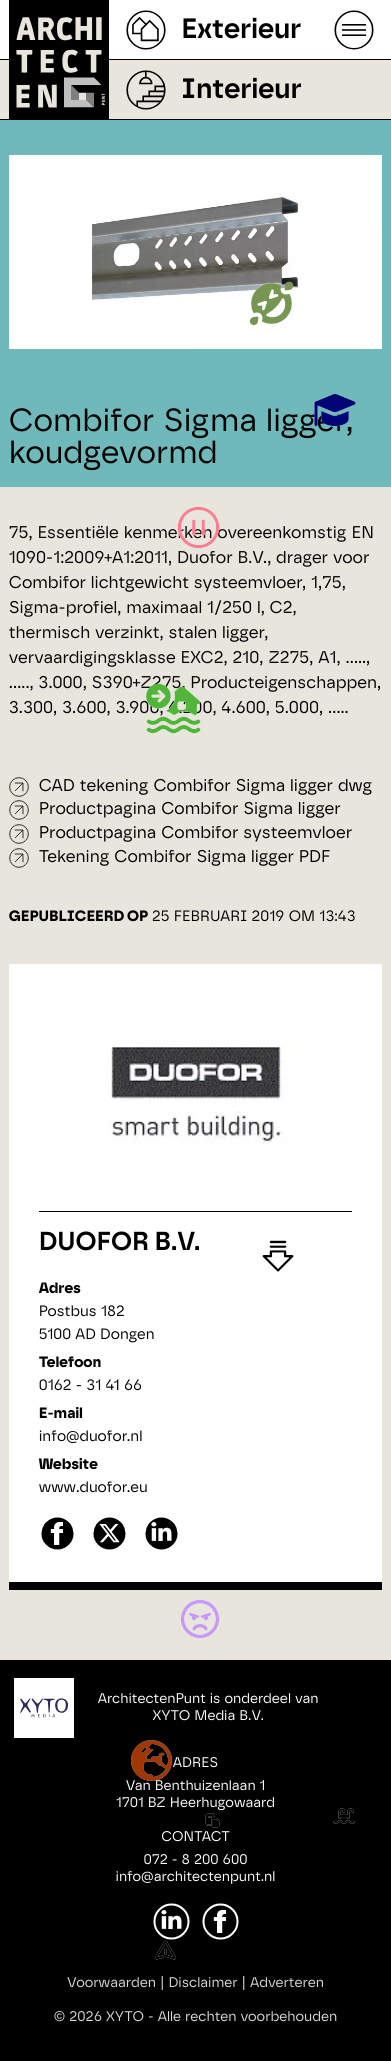  I want to click on download file or content, so click(278, 1255).